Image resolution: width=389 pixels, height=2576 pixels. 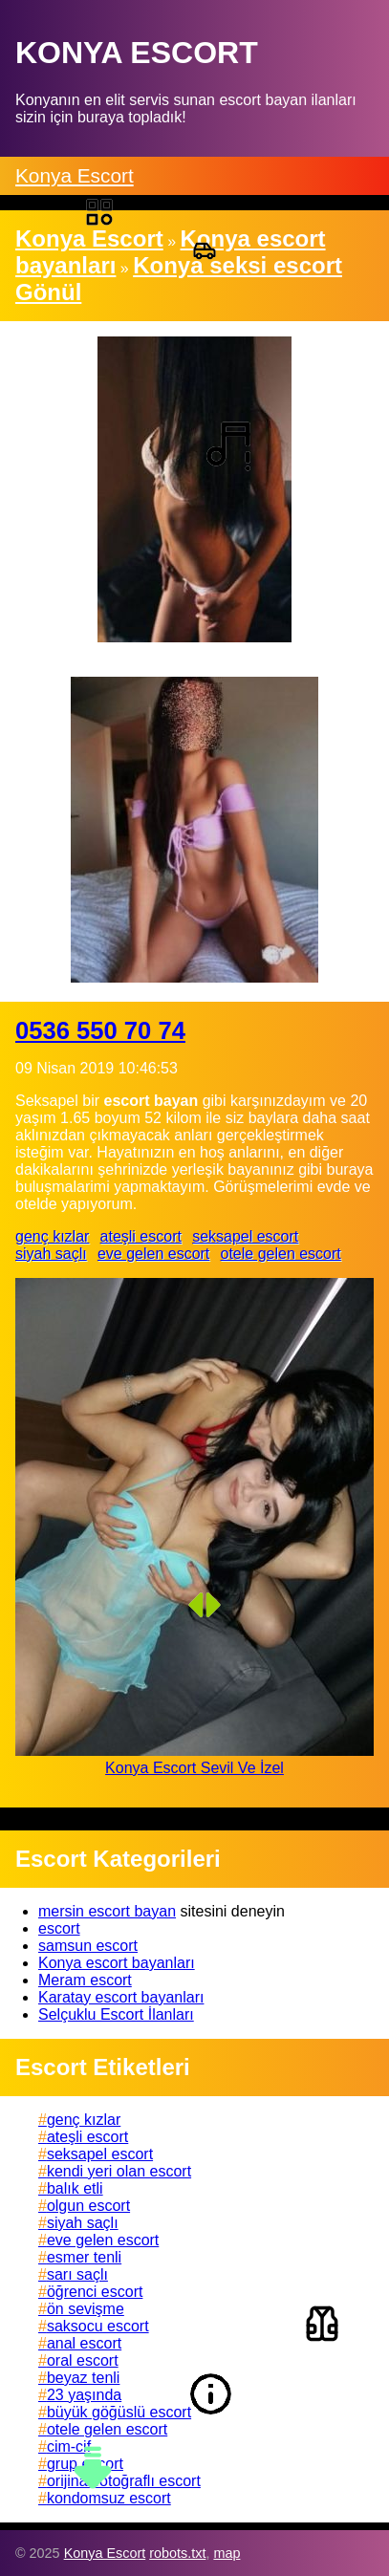 I want to click on access vehicle or driving settings, so click(x=205, y=250).